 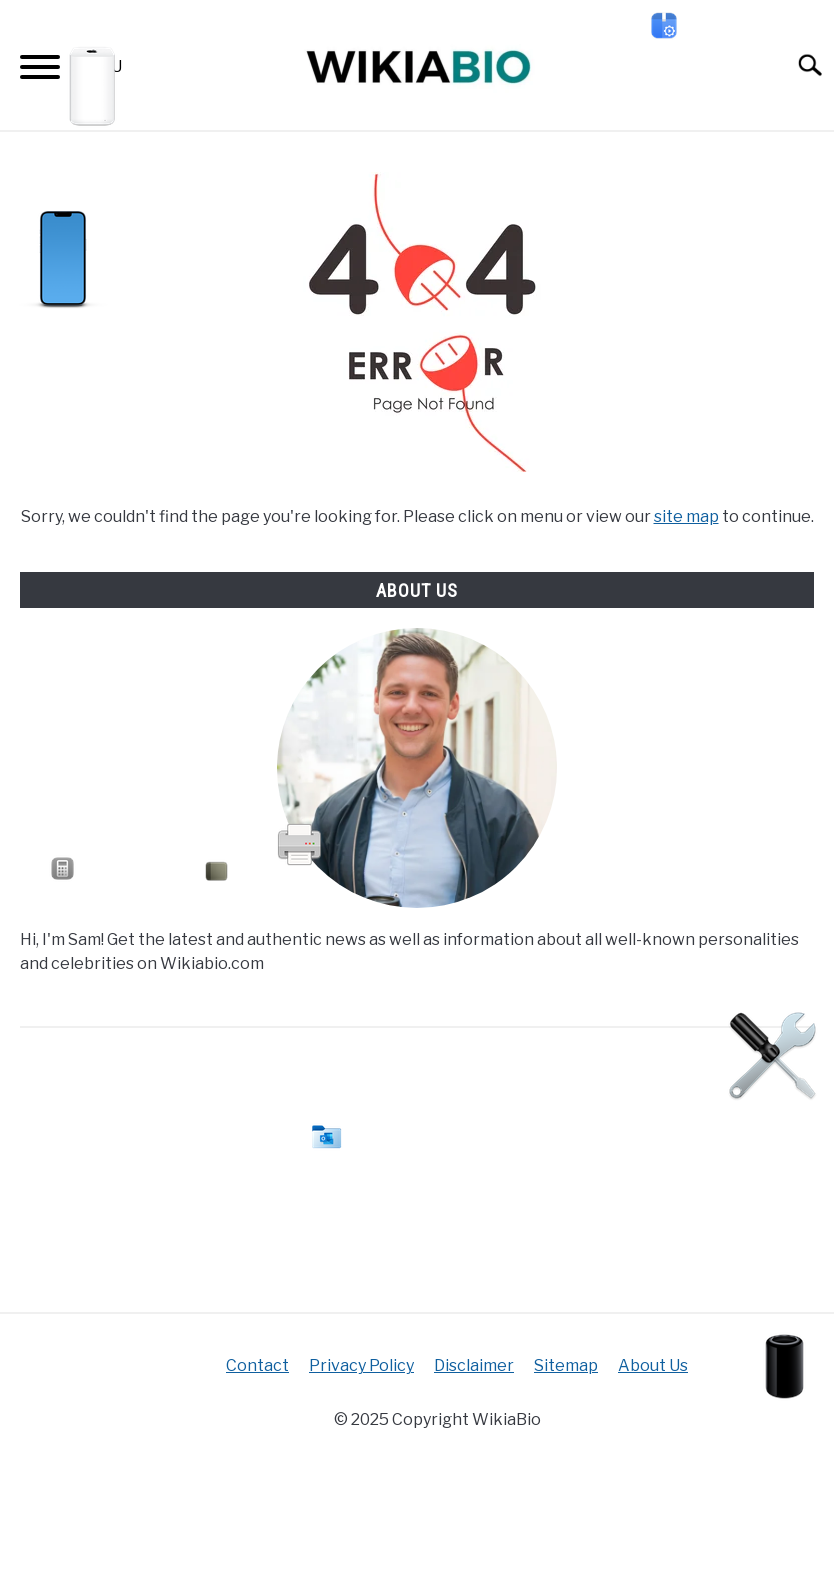 What do you see at coordinates (63, 260) in the screenshot?
I see `iPhone 13 Pro device icon` at bounding box center [63, 260].